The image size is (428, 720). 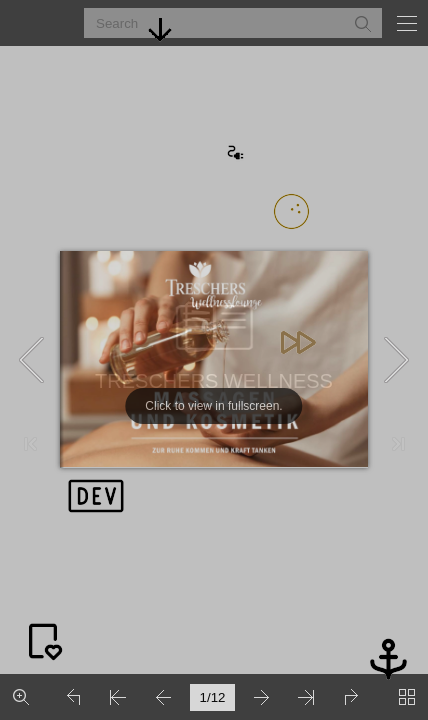 What do you see at coordinates (291, 211) in the screenshot?
I see `access bowling or sports games` at bounding box center [291, 211].